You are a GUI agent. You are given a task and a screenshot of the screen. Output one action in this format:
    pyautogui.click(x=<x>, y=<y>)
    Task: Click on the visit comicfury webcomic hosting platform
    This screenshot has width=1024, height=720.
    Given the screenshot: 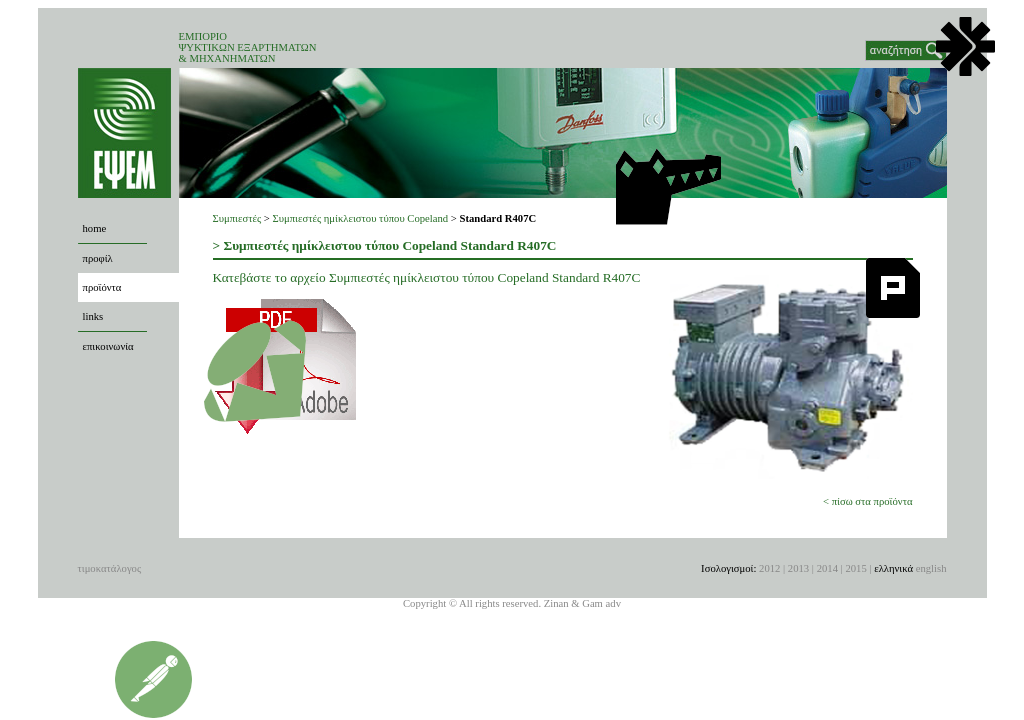 What is the action you would take?
    pyautogui.click(x=668, y=186)
    